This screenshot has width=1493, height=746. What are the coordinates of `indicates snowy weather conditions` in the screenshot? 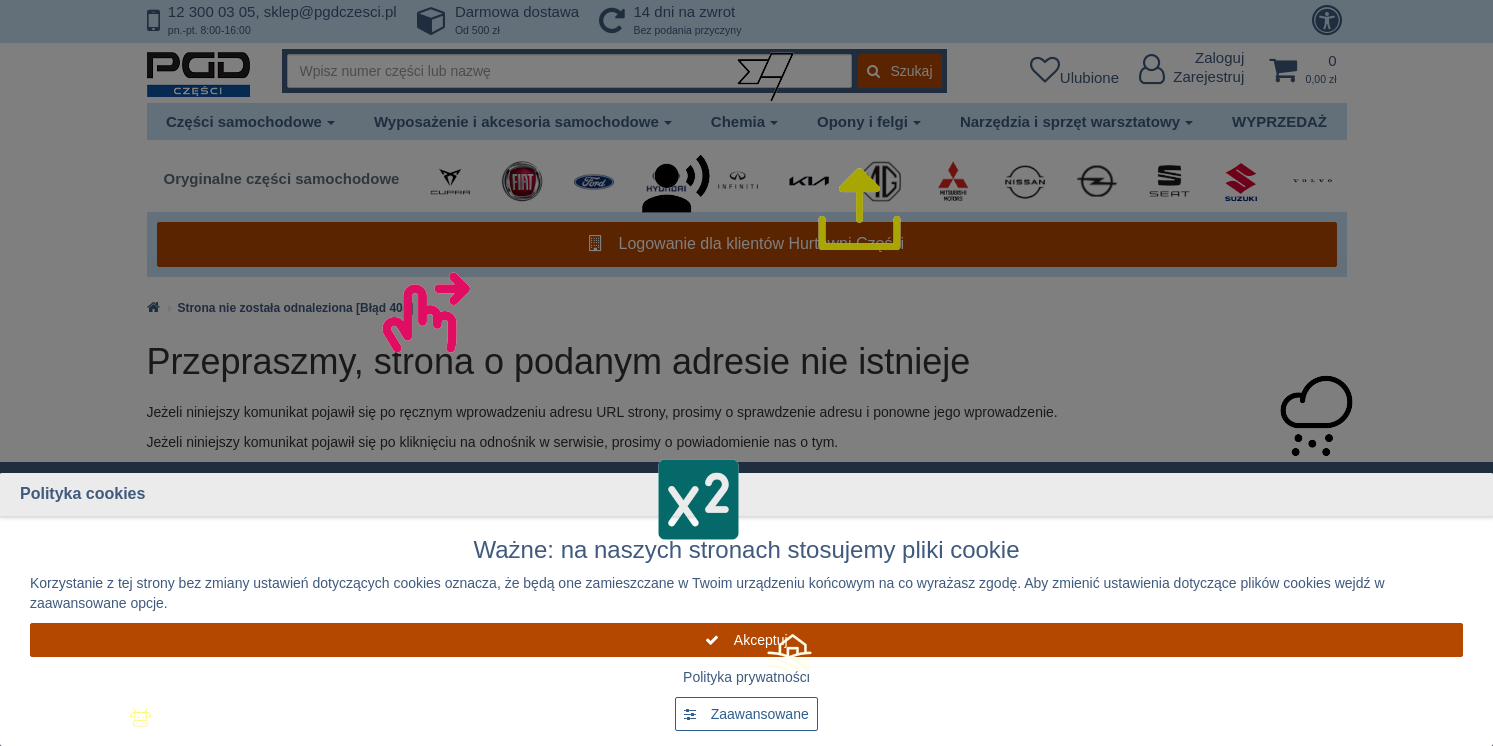 It's located at (1316, 414).